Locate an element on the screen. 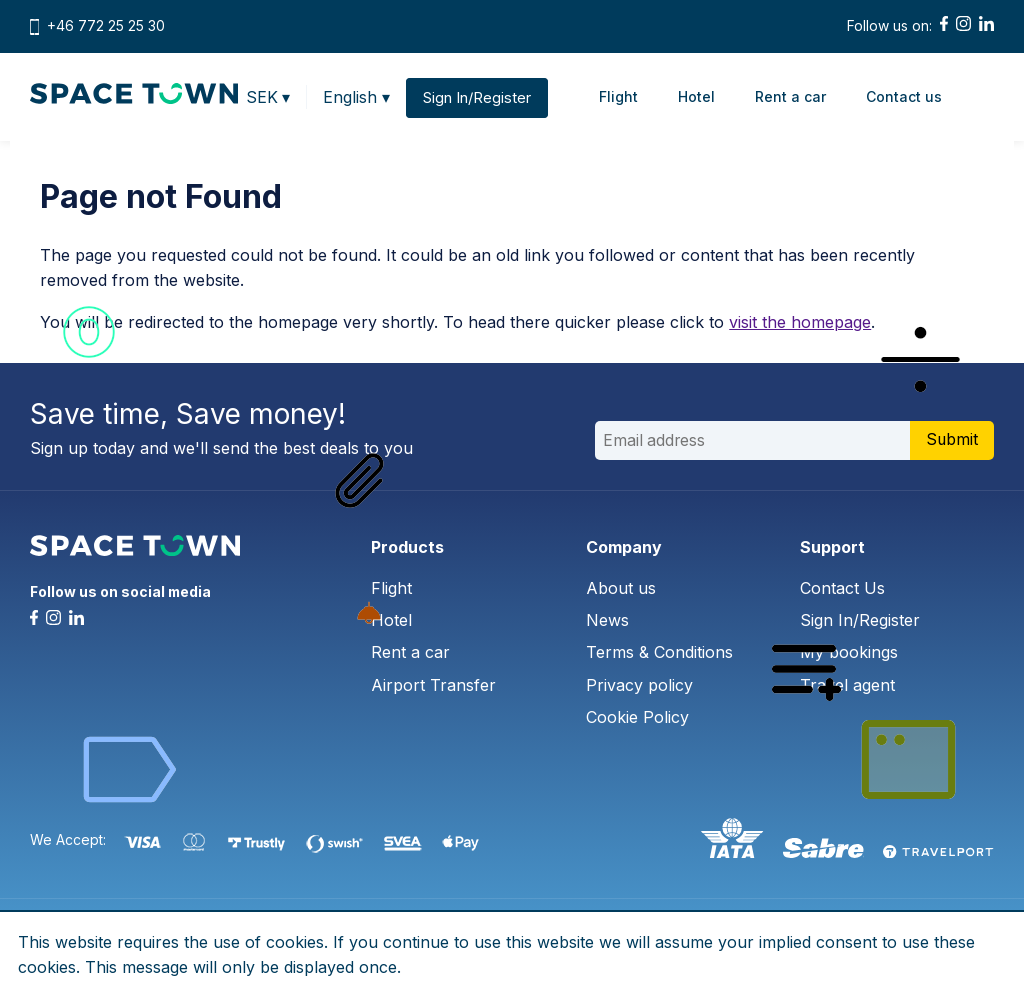 Image resolution: width=1024 pixels, height=997 pixels. attach a file to your message is located at coordinates (360, 480).